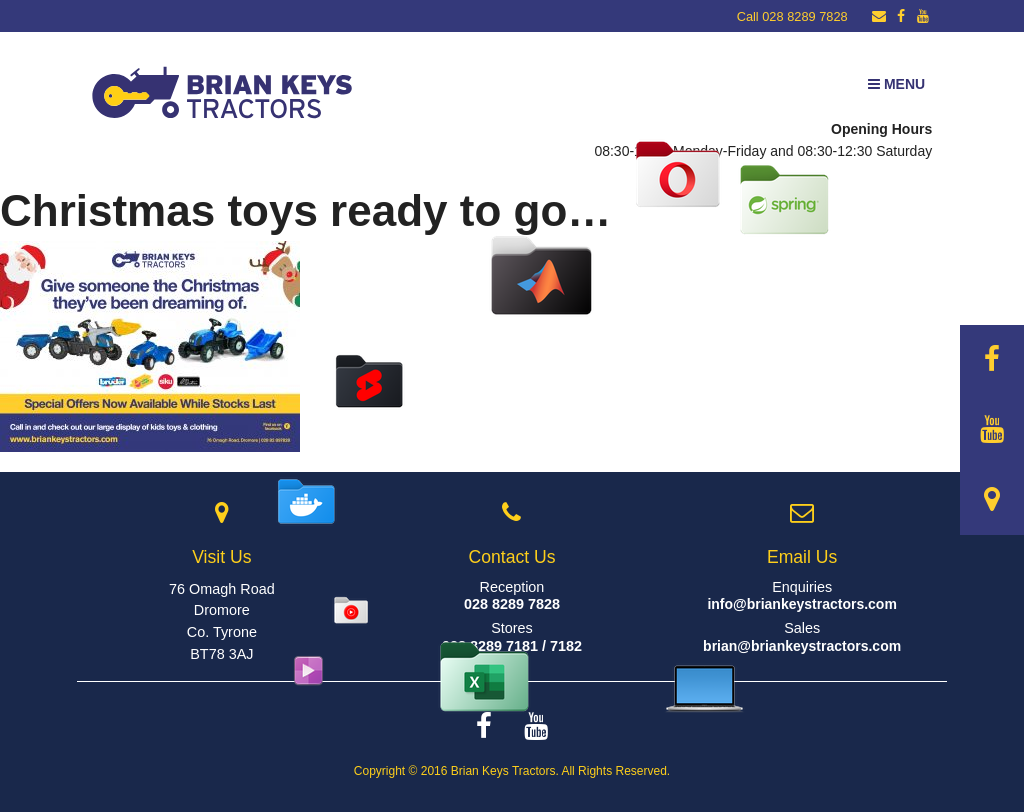 The image size is (1024, 812). Describe the element at coordinates (704, 682) in the screenshot. I see `represents this device in system settings or finder` at that location.